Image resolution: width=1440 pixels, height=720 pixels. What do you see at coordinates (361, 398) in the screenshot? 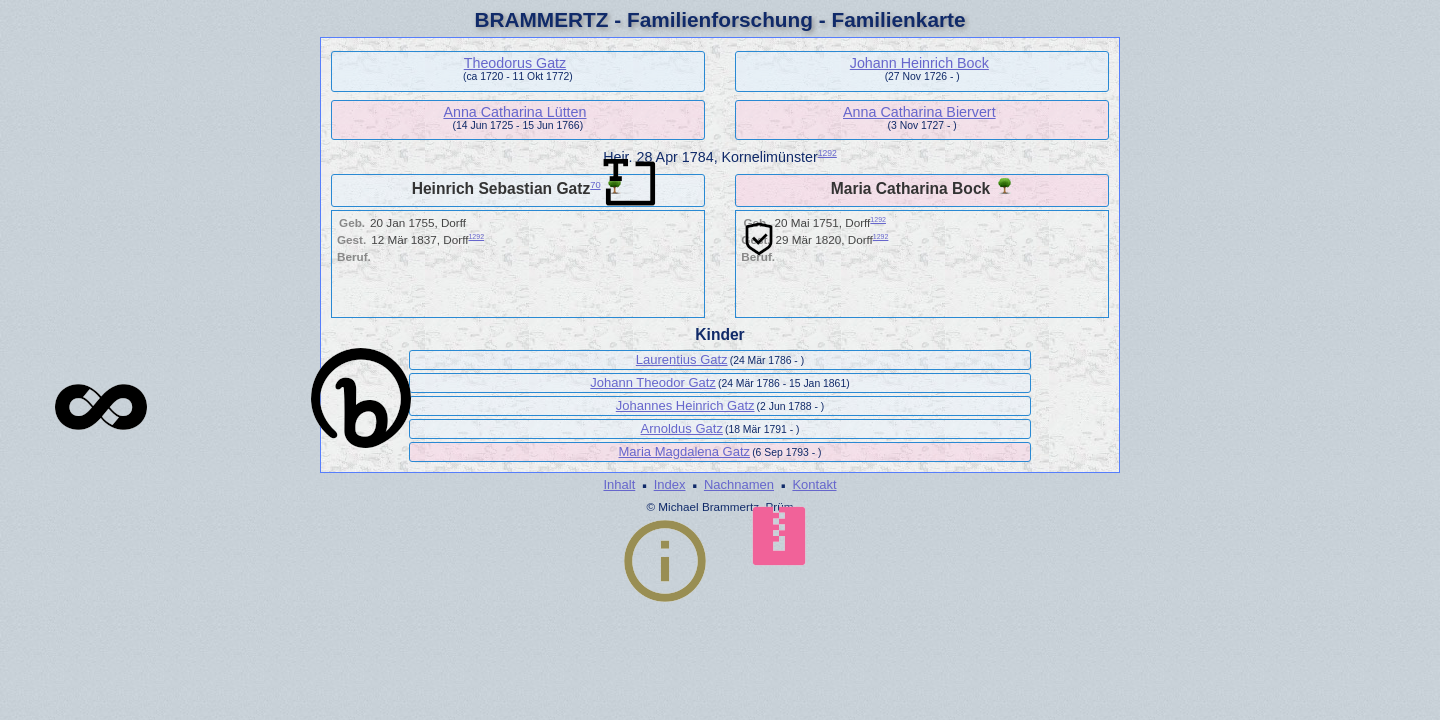
I see `open bitly link shortening service` at bounding box center [361, 398].